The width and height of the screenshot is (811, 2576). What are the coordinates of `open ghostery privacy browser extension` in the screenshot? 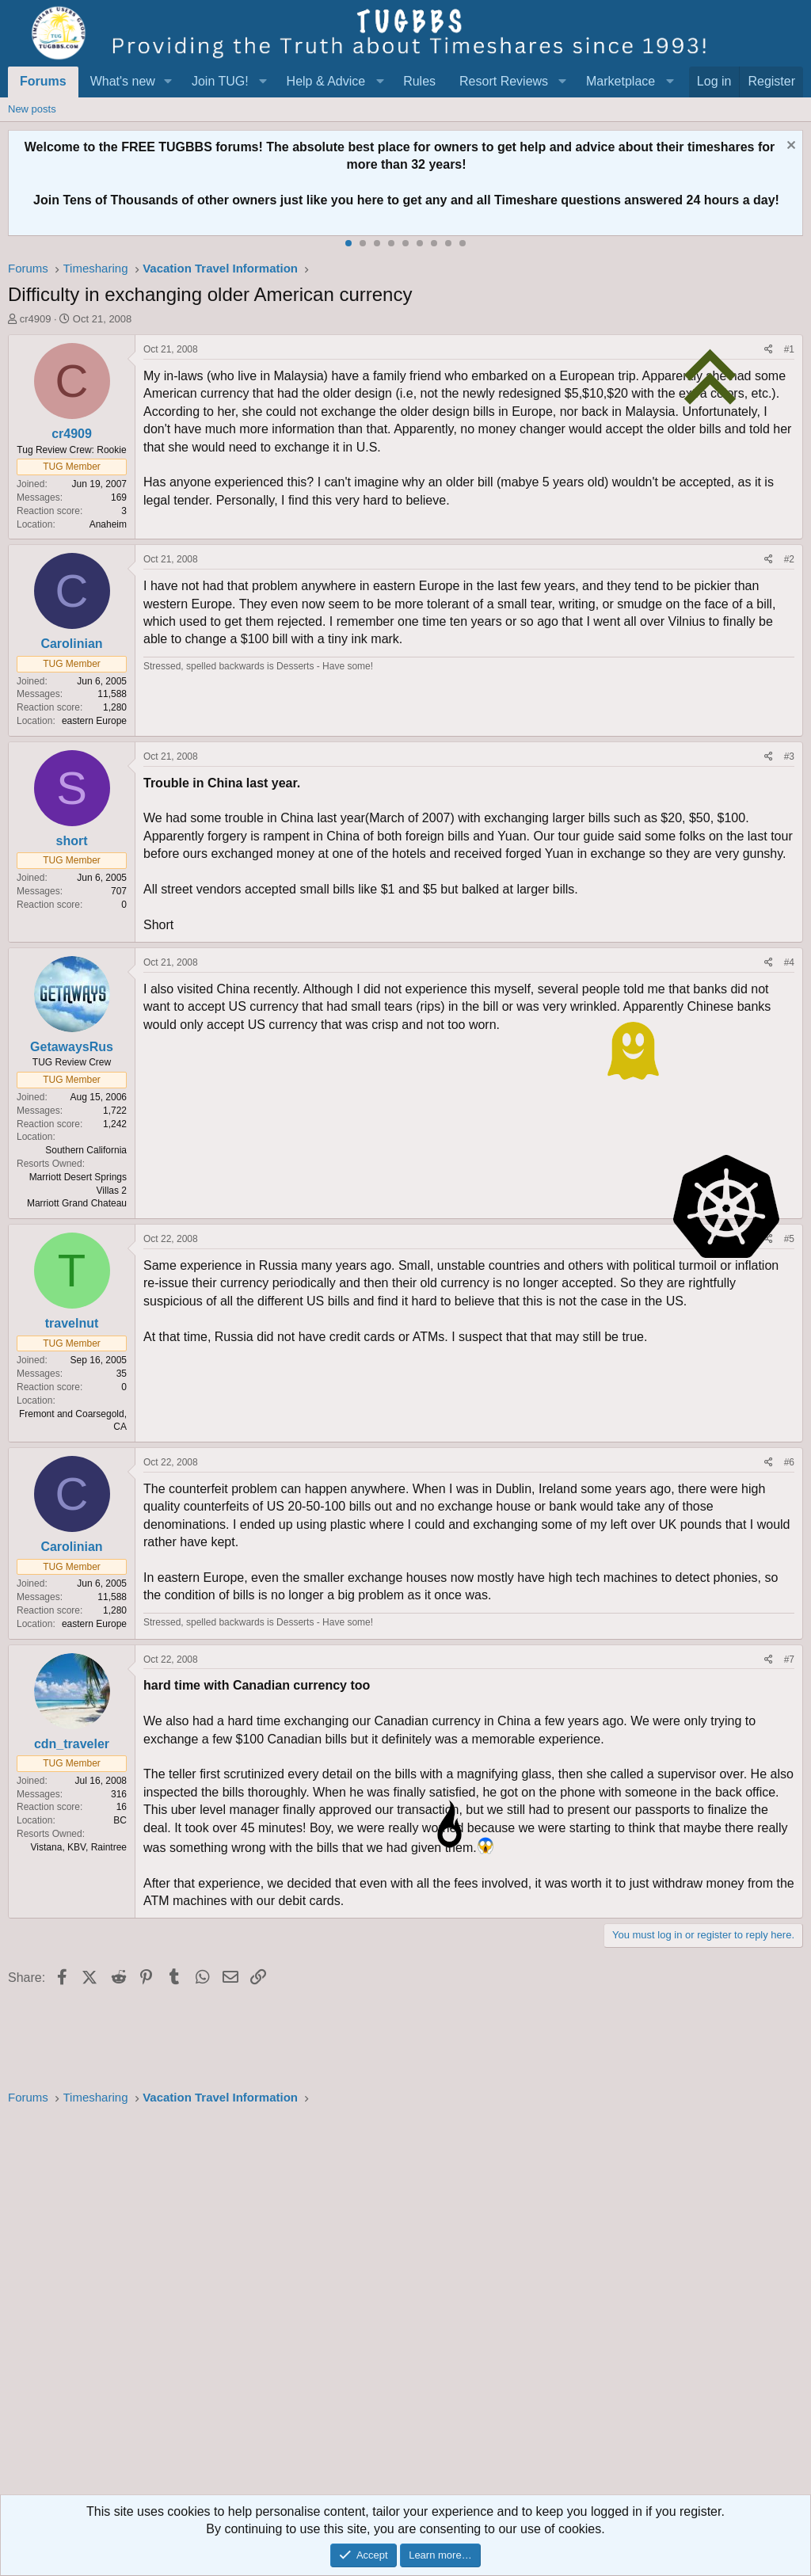 It's located at (633, 1050).